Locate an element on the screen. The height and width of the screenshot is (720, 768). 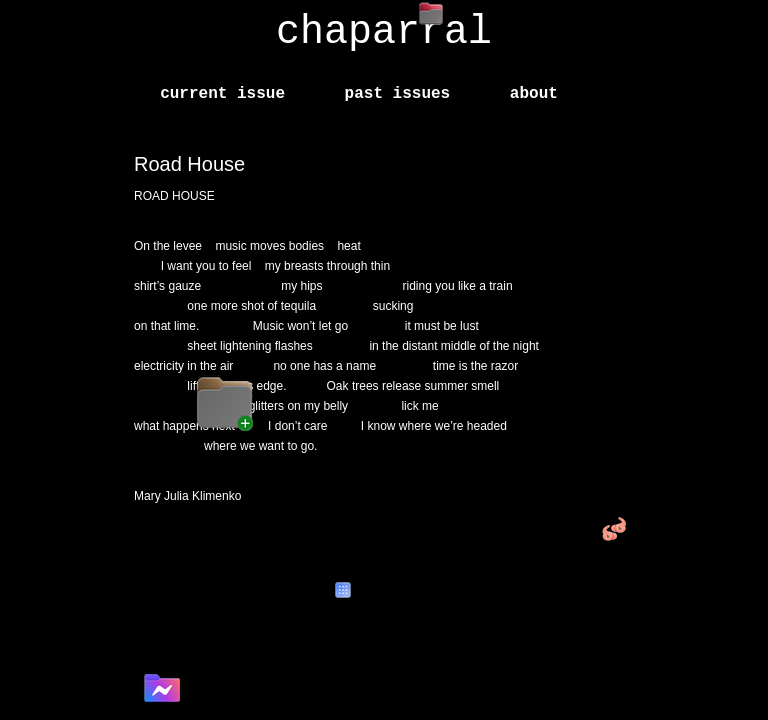
open the app launcher or application grid is located at coordinates (343, 590).